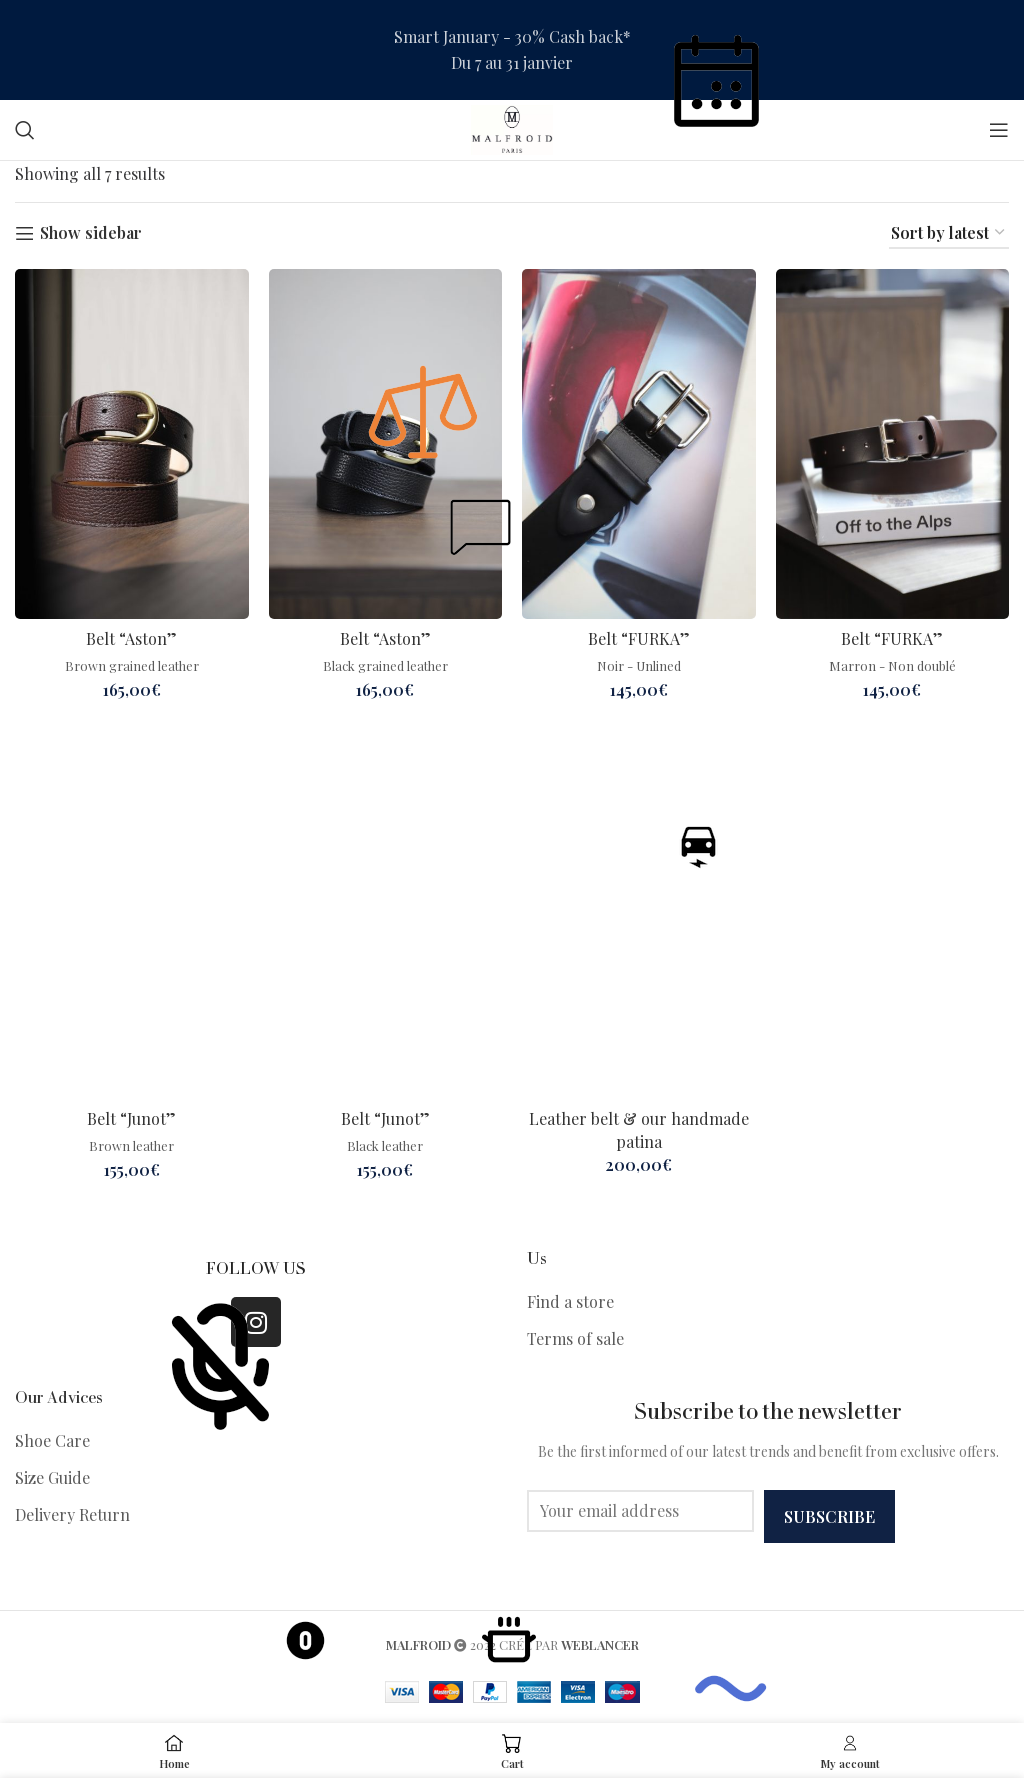 This screenshot has height=1778, width=1024. Describe the element at coordinates (423, 412) in the screenshot. I see `compare items or options` at that location.